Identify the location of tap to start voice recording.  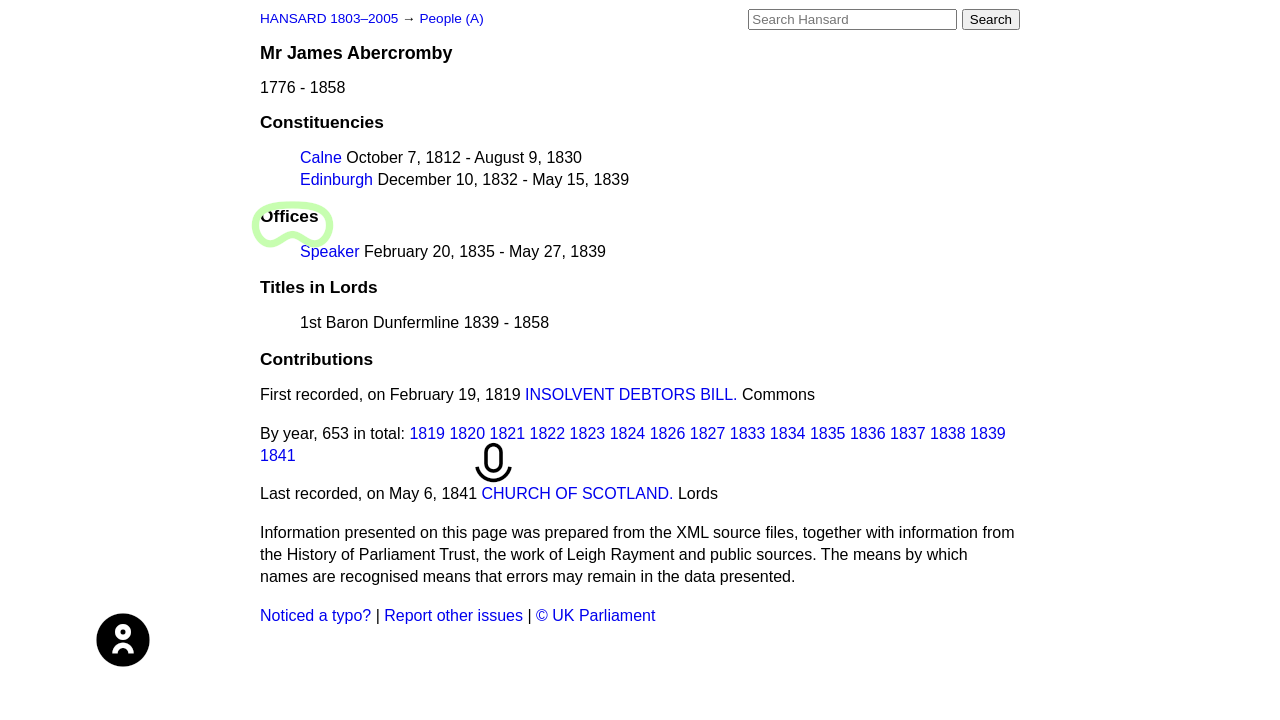
(493, 463).